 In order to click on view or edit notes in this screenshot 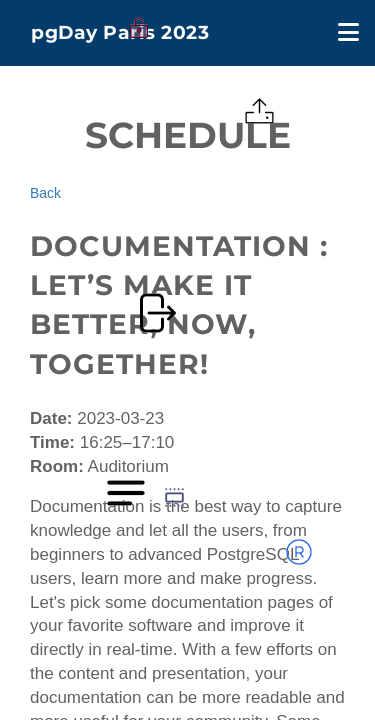, I will do `click(126, 493)`.